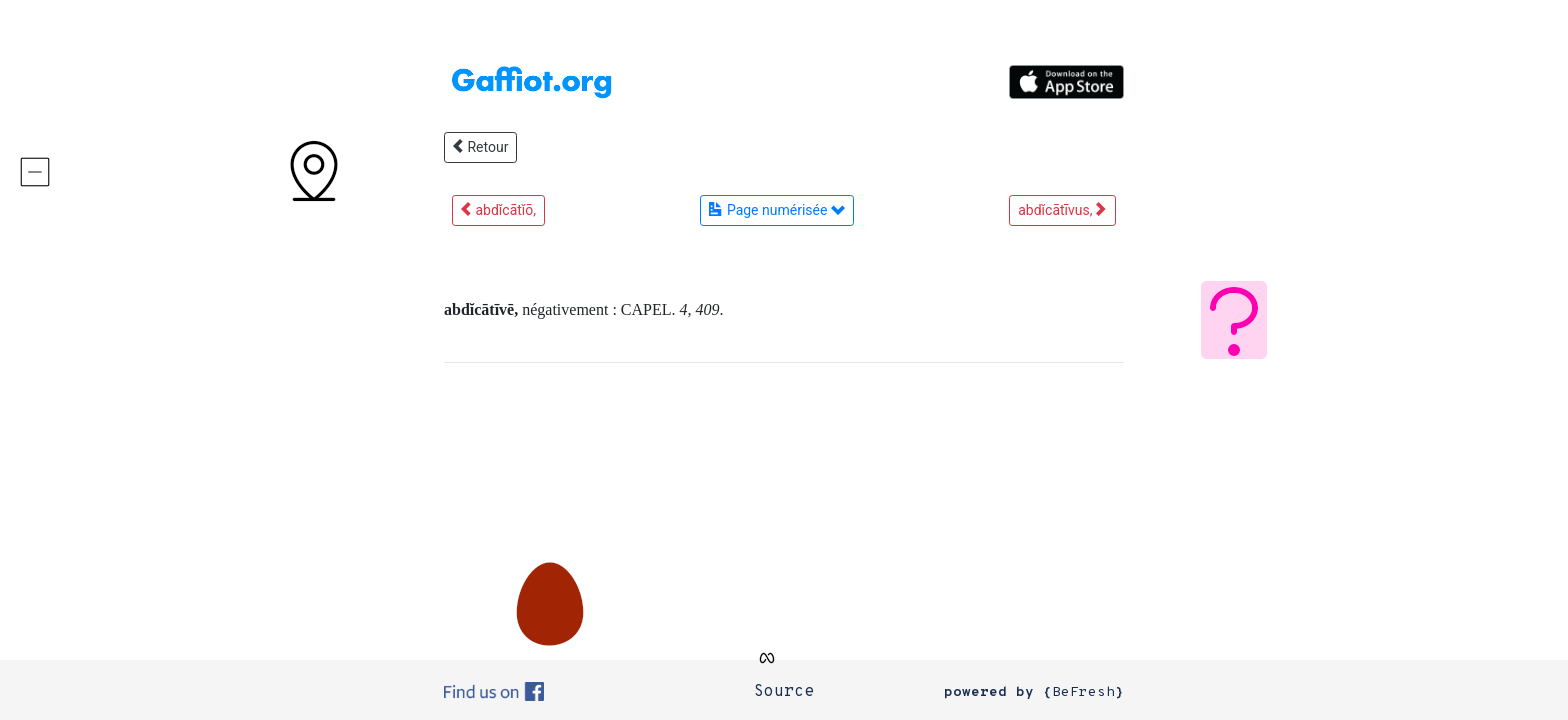 This screenshot has height=720, width=1568. Describe the element at coordinates (314, 171) in the screenshot. I see `view location on map` at that location.